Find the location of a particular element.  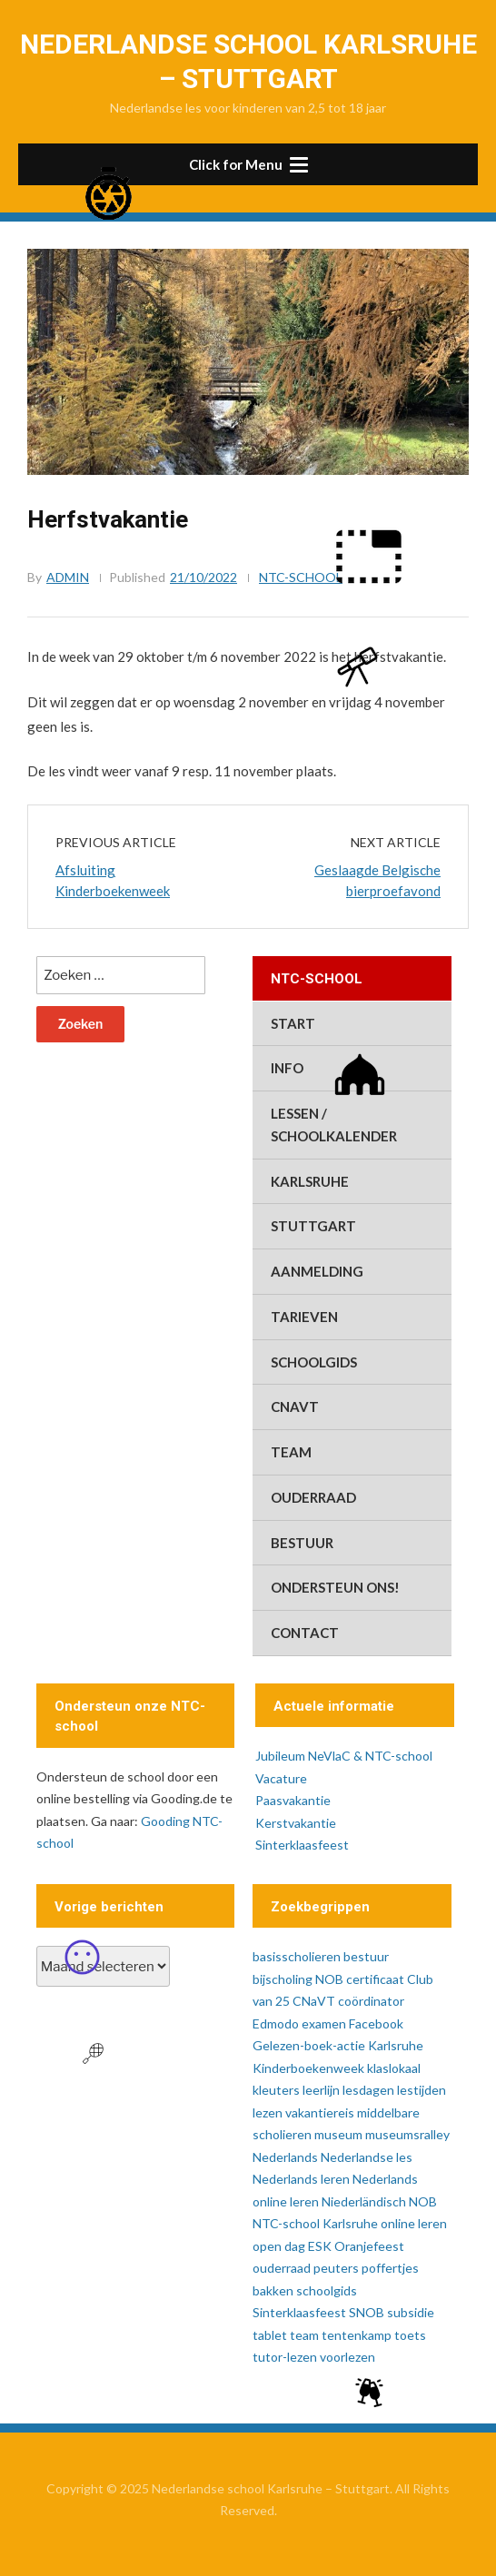

adjust camera shutter speed settings is located at coordinates (108, 194).